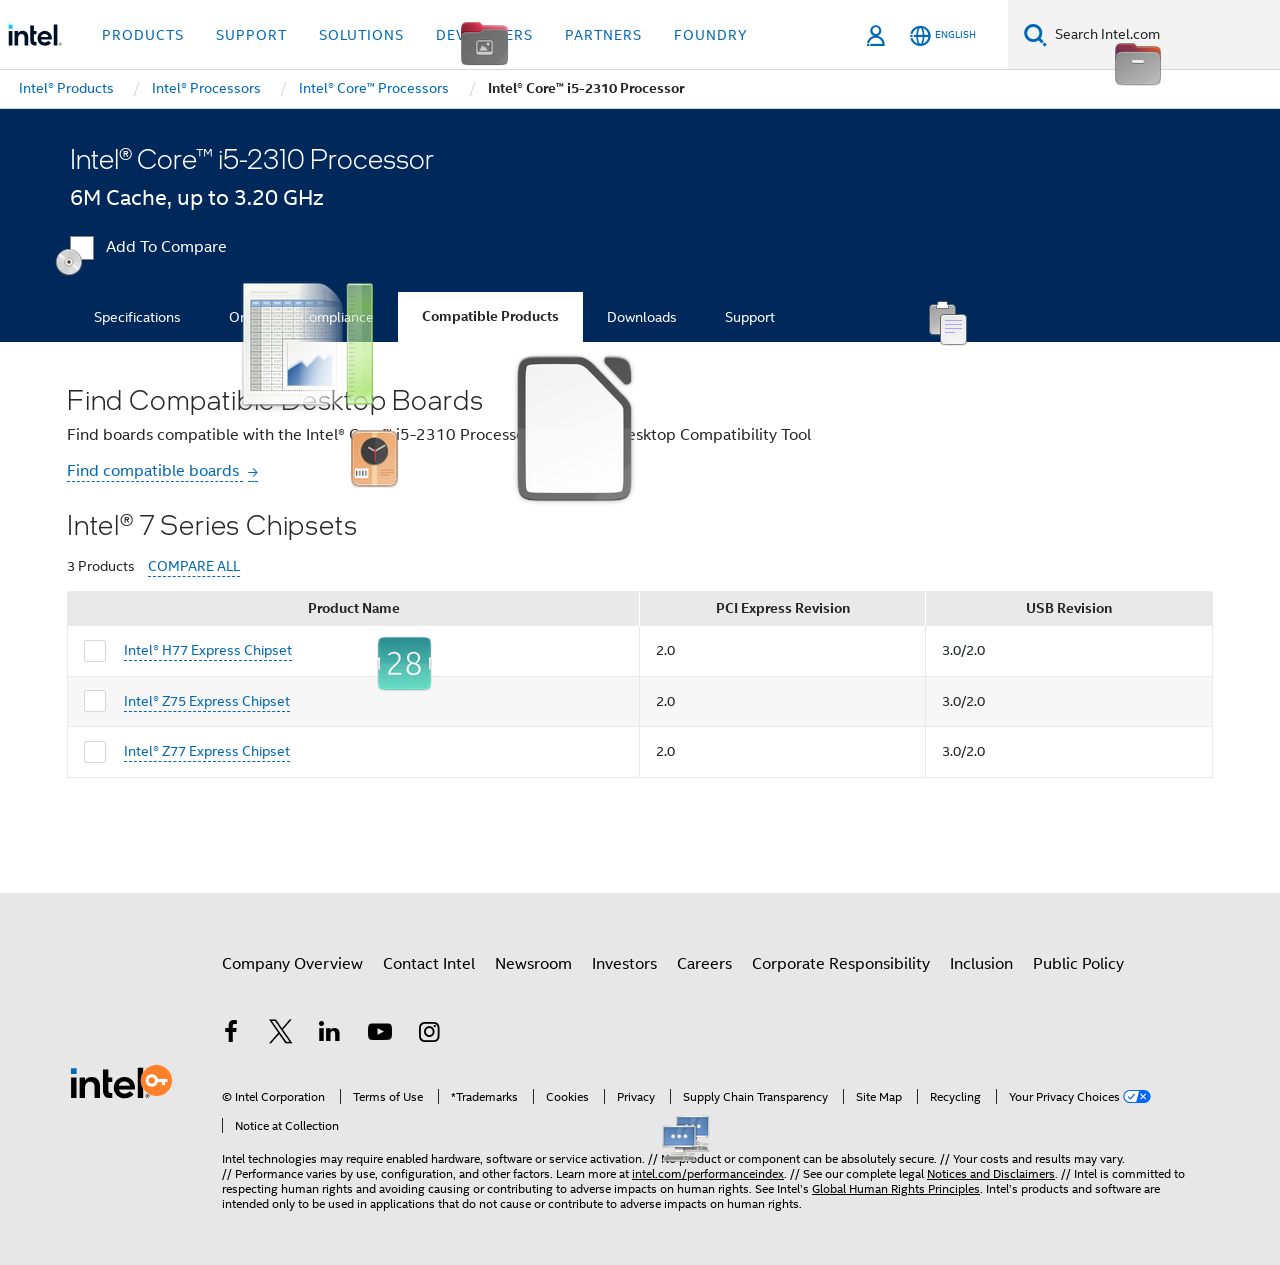 The height and width of the screenshot is (1265, 1280). What do you see at coordinates (948, 323) in the screenshot?
I see `paste copied content from clipboard` at bounding box center [948, 323].